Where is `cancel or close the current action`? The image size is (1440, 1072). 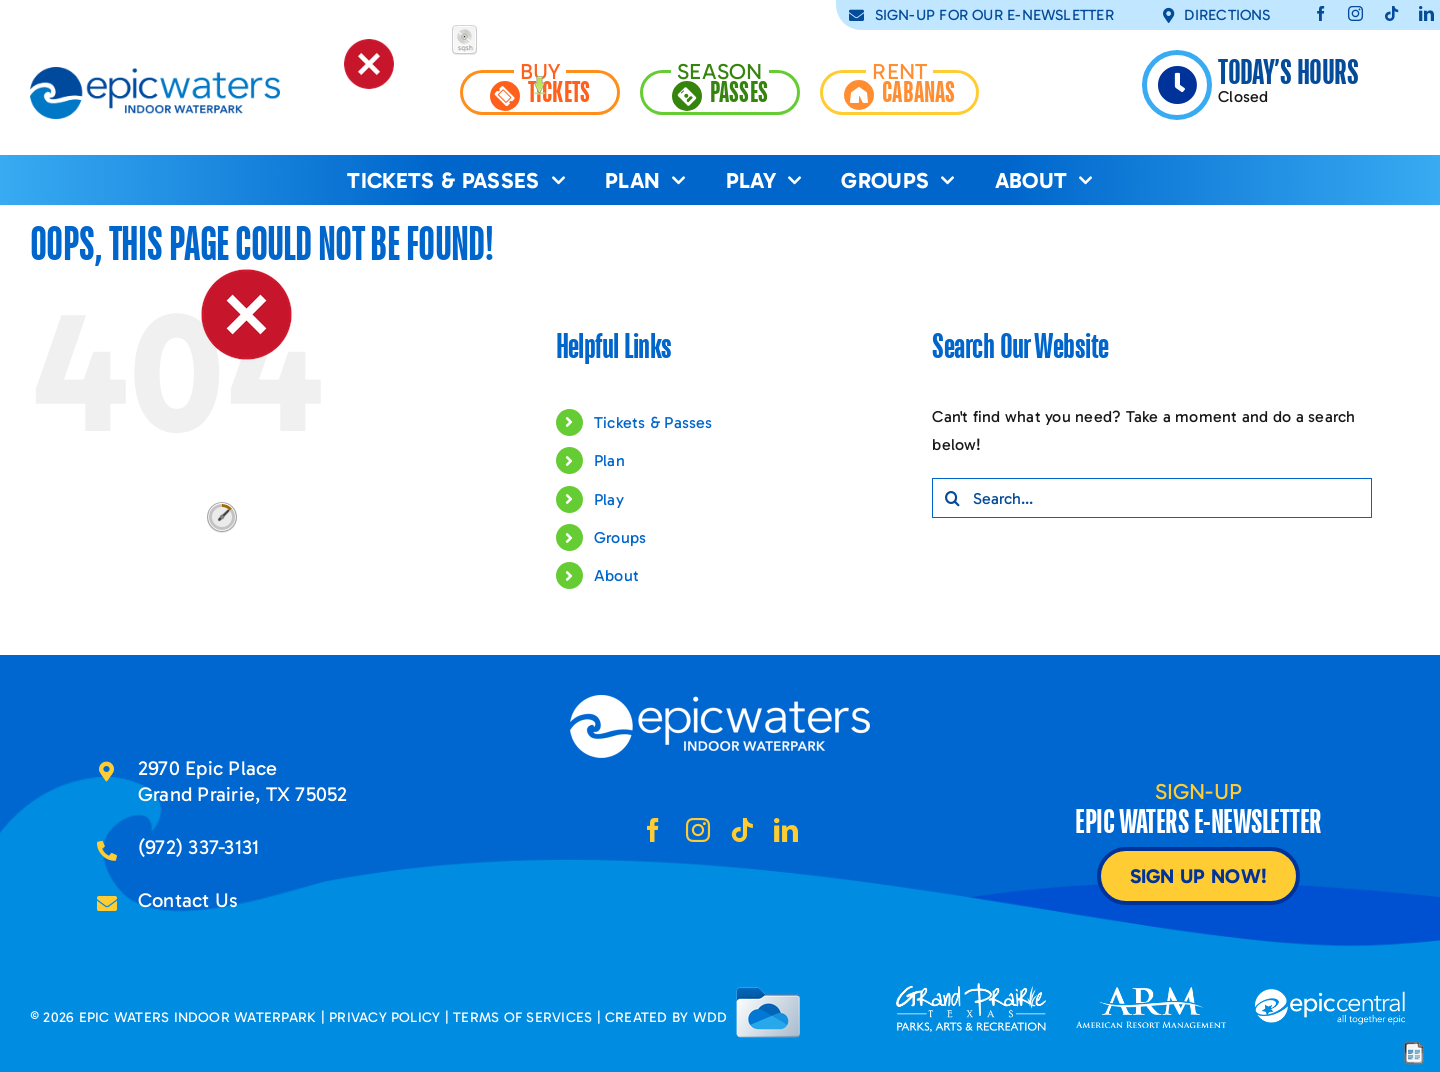
cancel or close the current action is located at coordinates (246, 314).